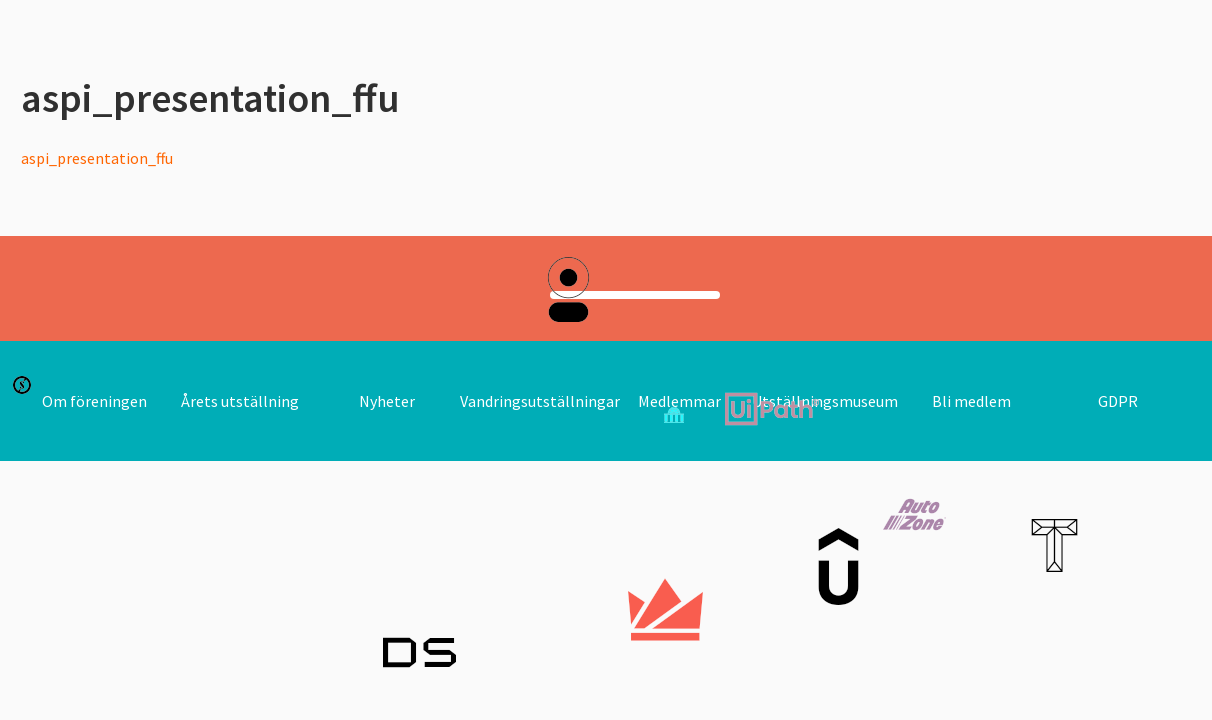  What do you see at coordinates (568, 289) in the screenshot?
I see `daisyUI component library logo` at bounding box center [568, 289].